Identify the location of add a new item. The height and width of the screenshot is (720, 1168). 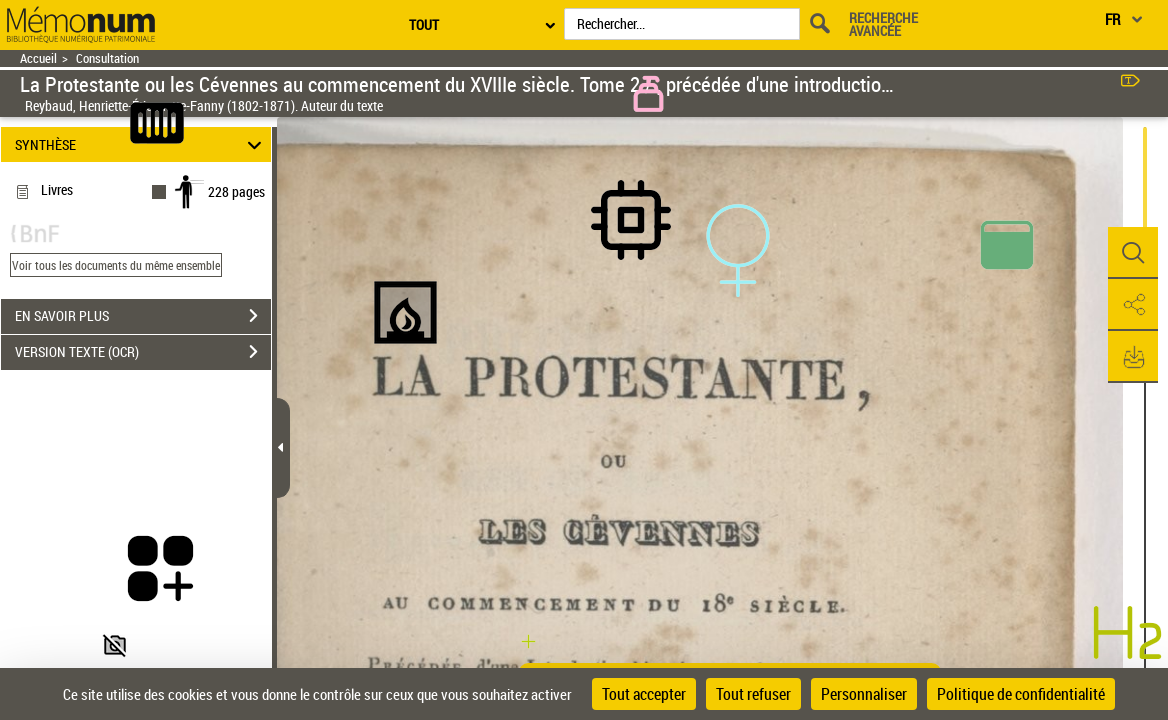
(528, 641).